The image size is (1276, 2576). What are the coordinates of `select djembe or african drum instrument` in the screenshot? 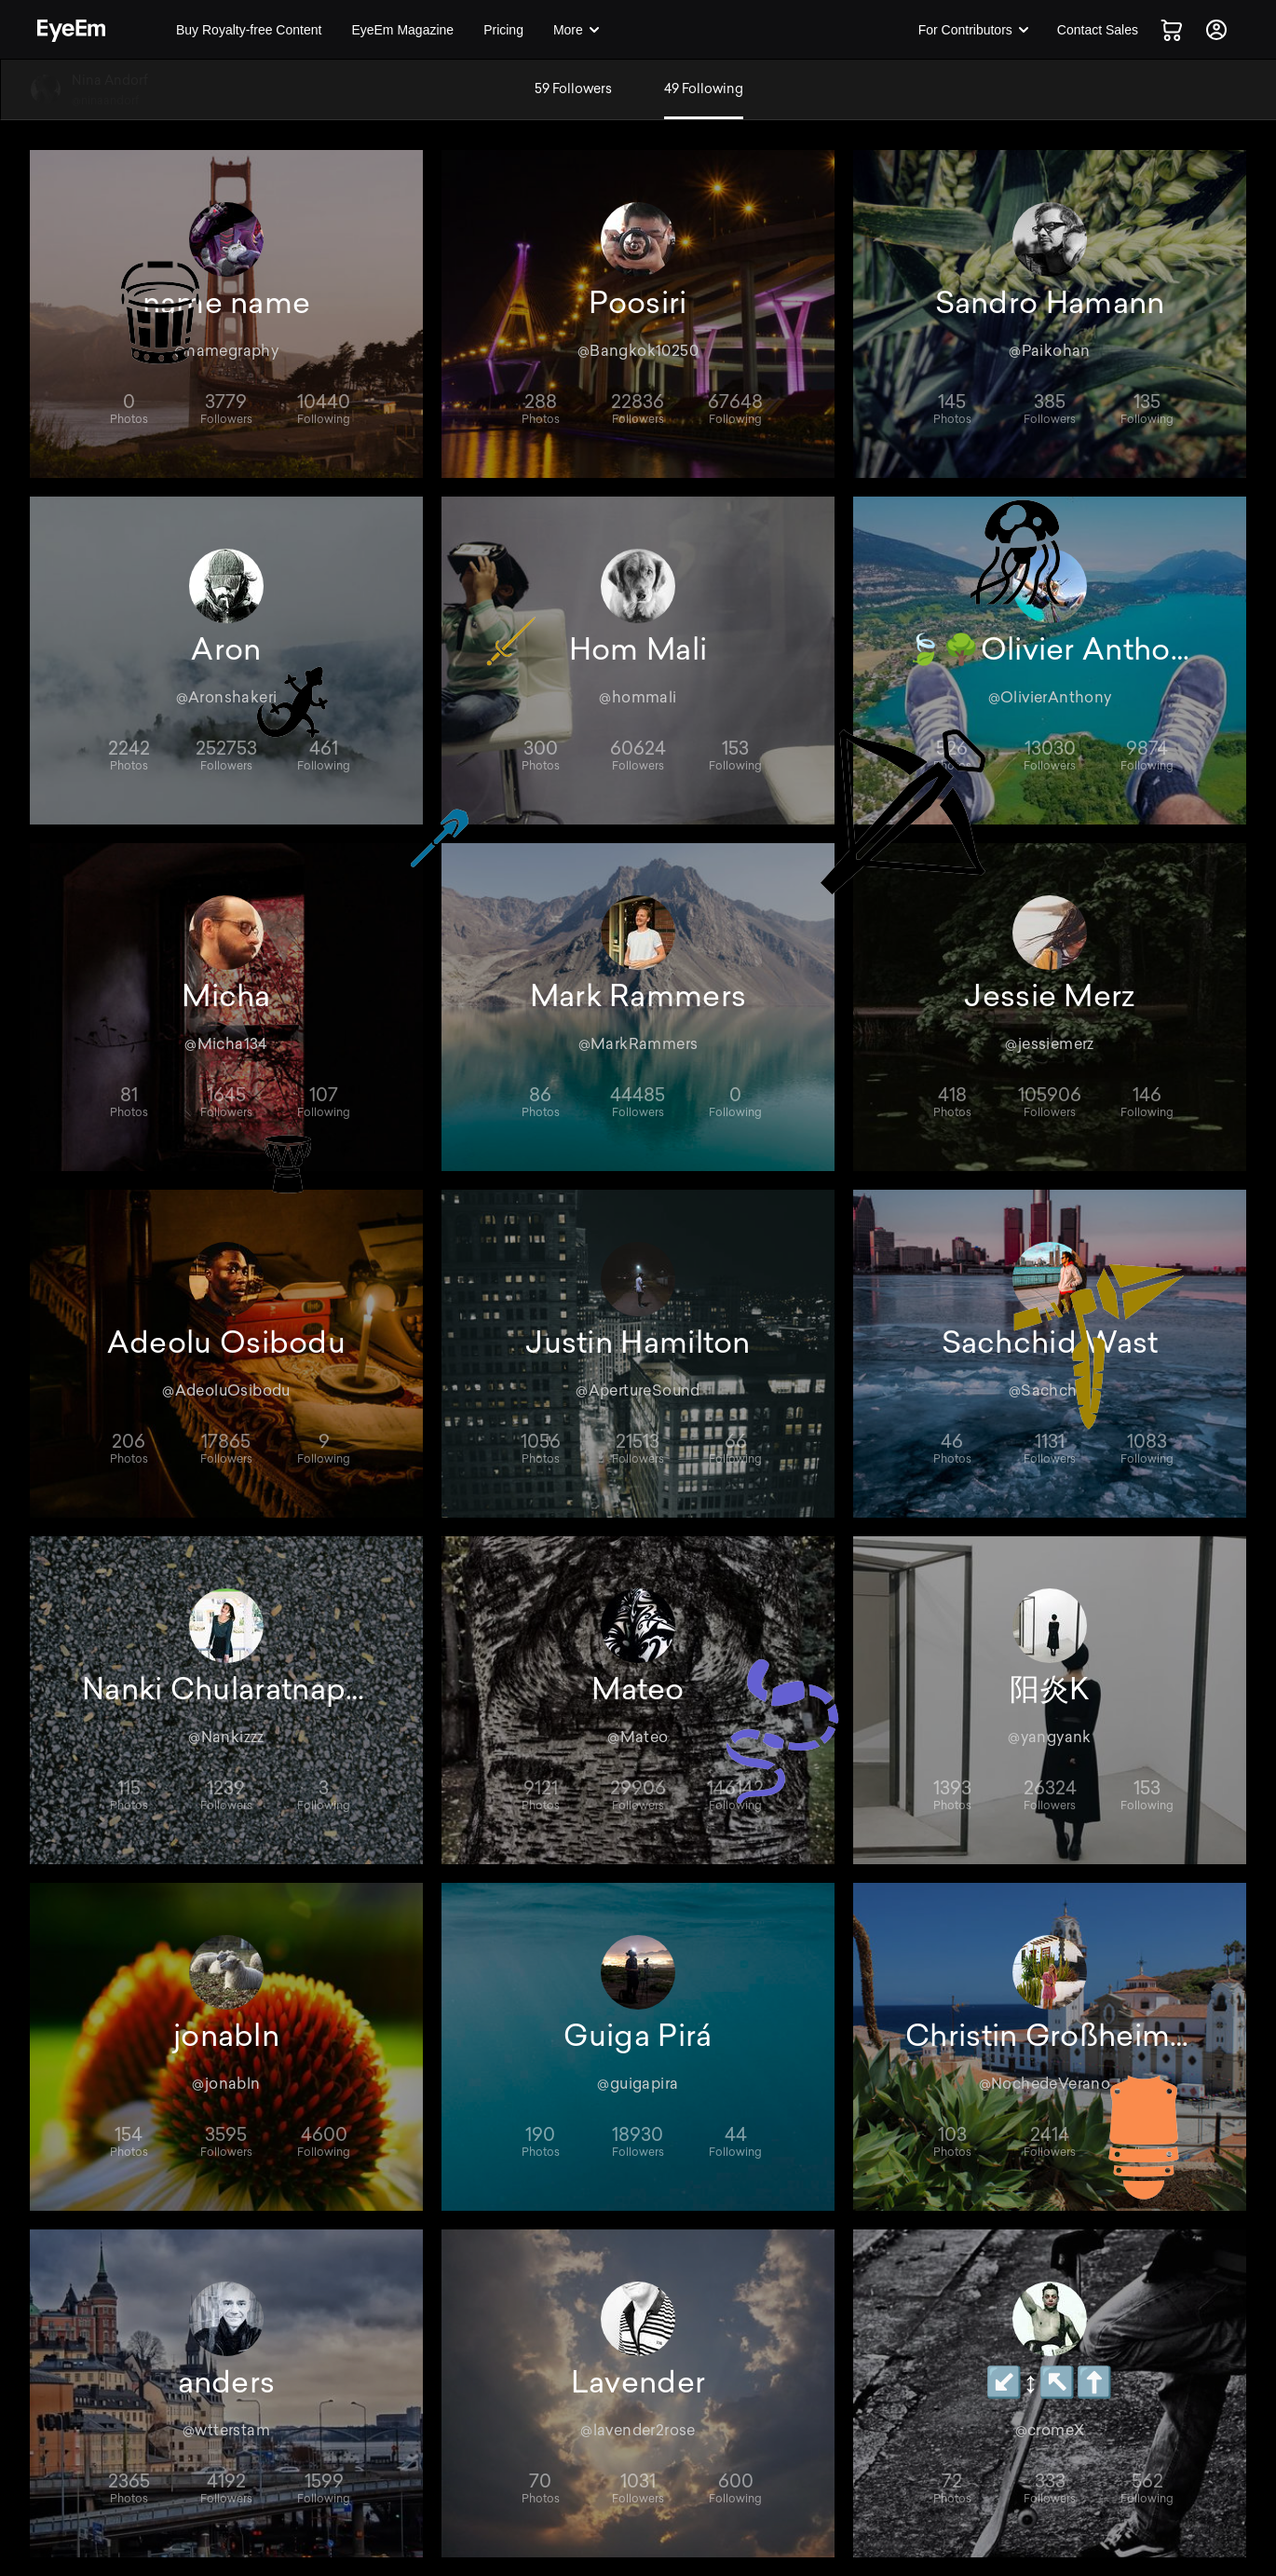 It's located at (288, 1163).